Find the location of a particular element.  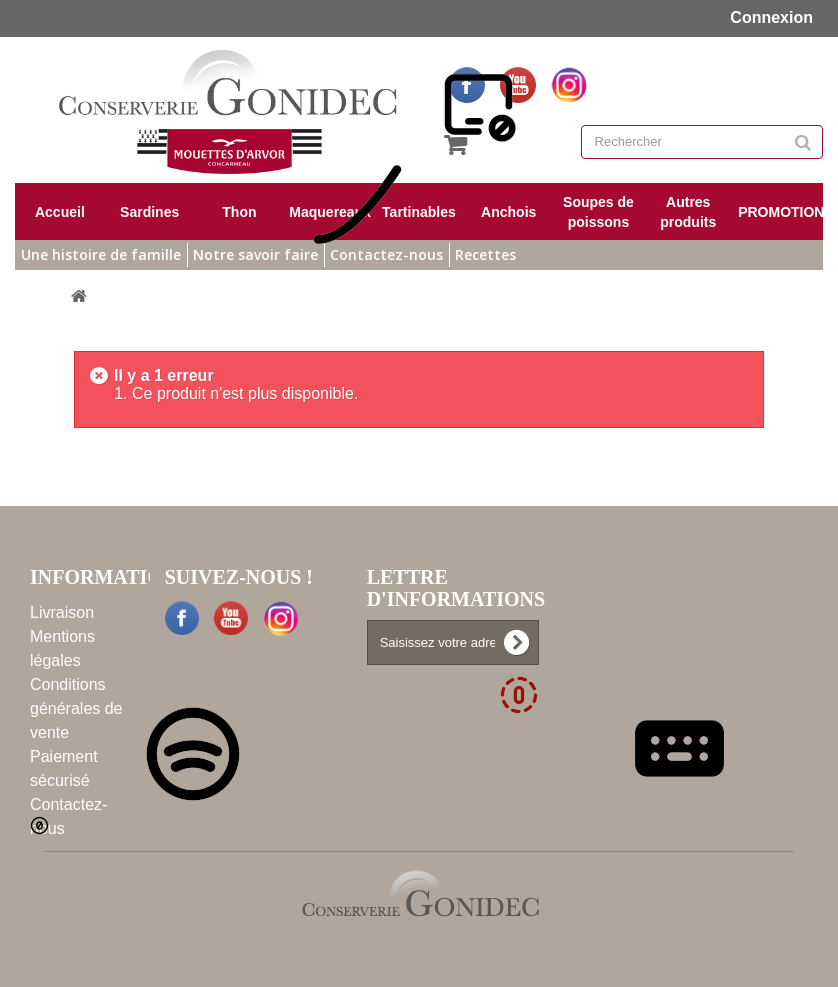

open the on-screen keyboard is located at coordinates (679, 748).